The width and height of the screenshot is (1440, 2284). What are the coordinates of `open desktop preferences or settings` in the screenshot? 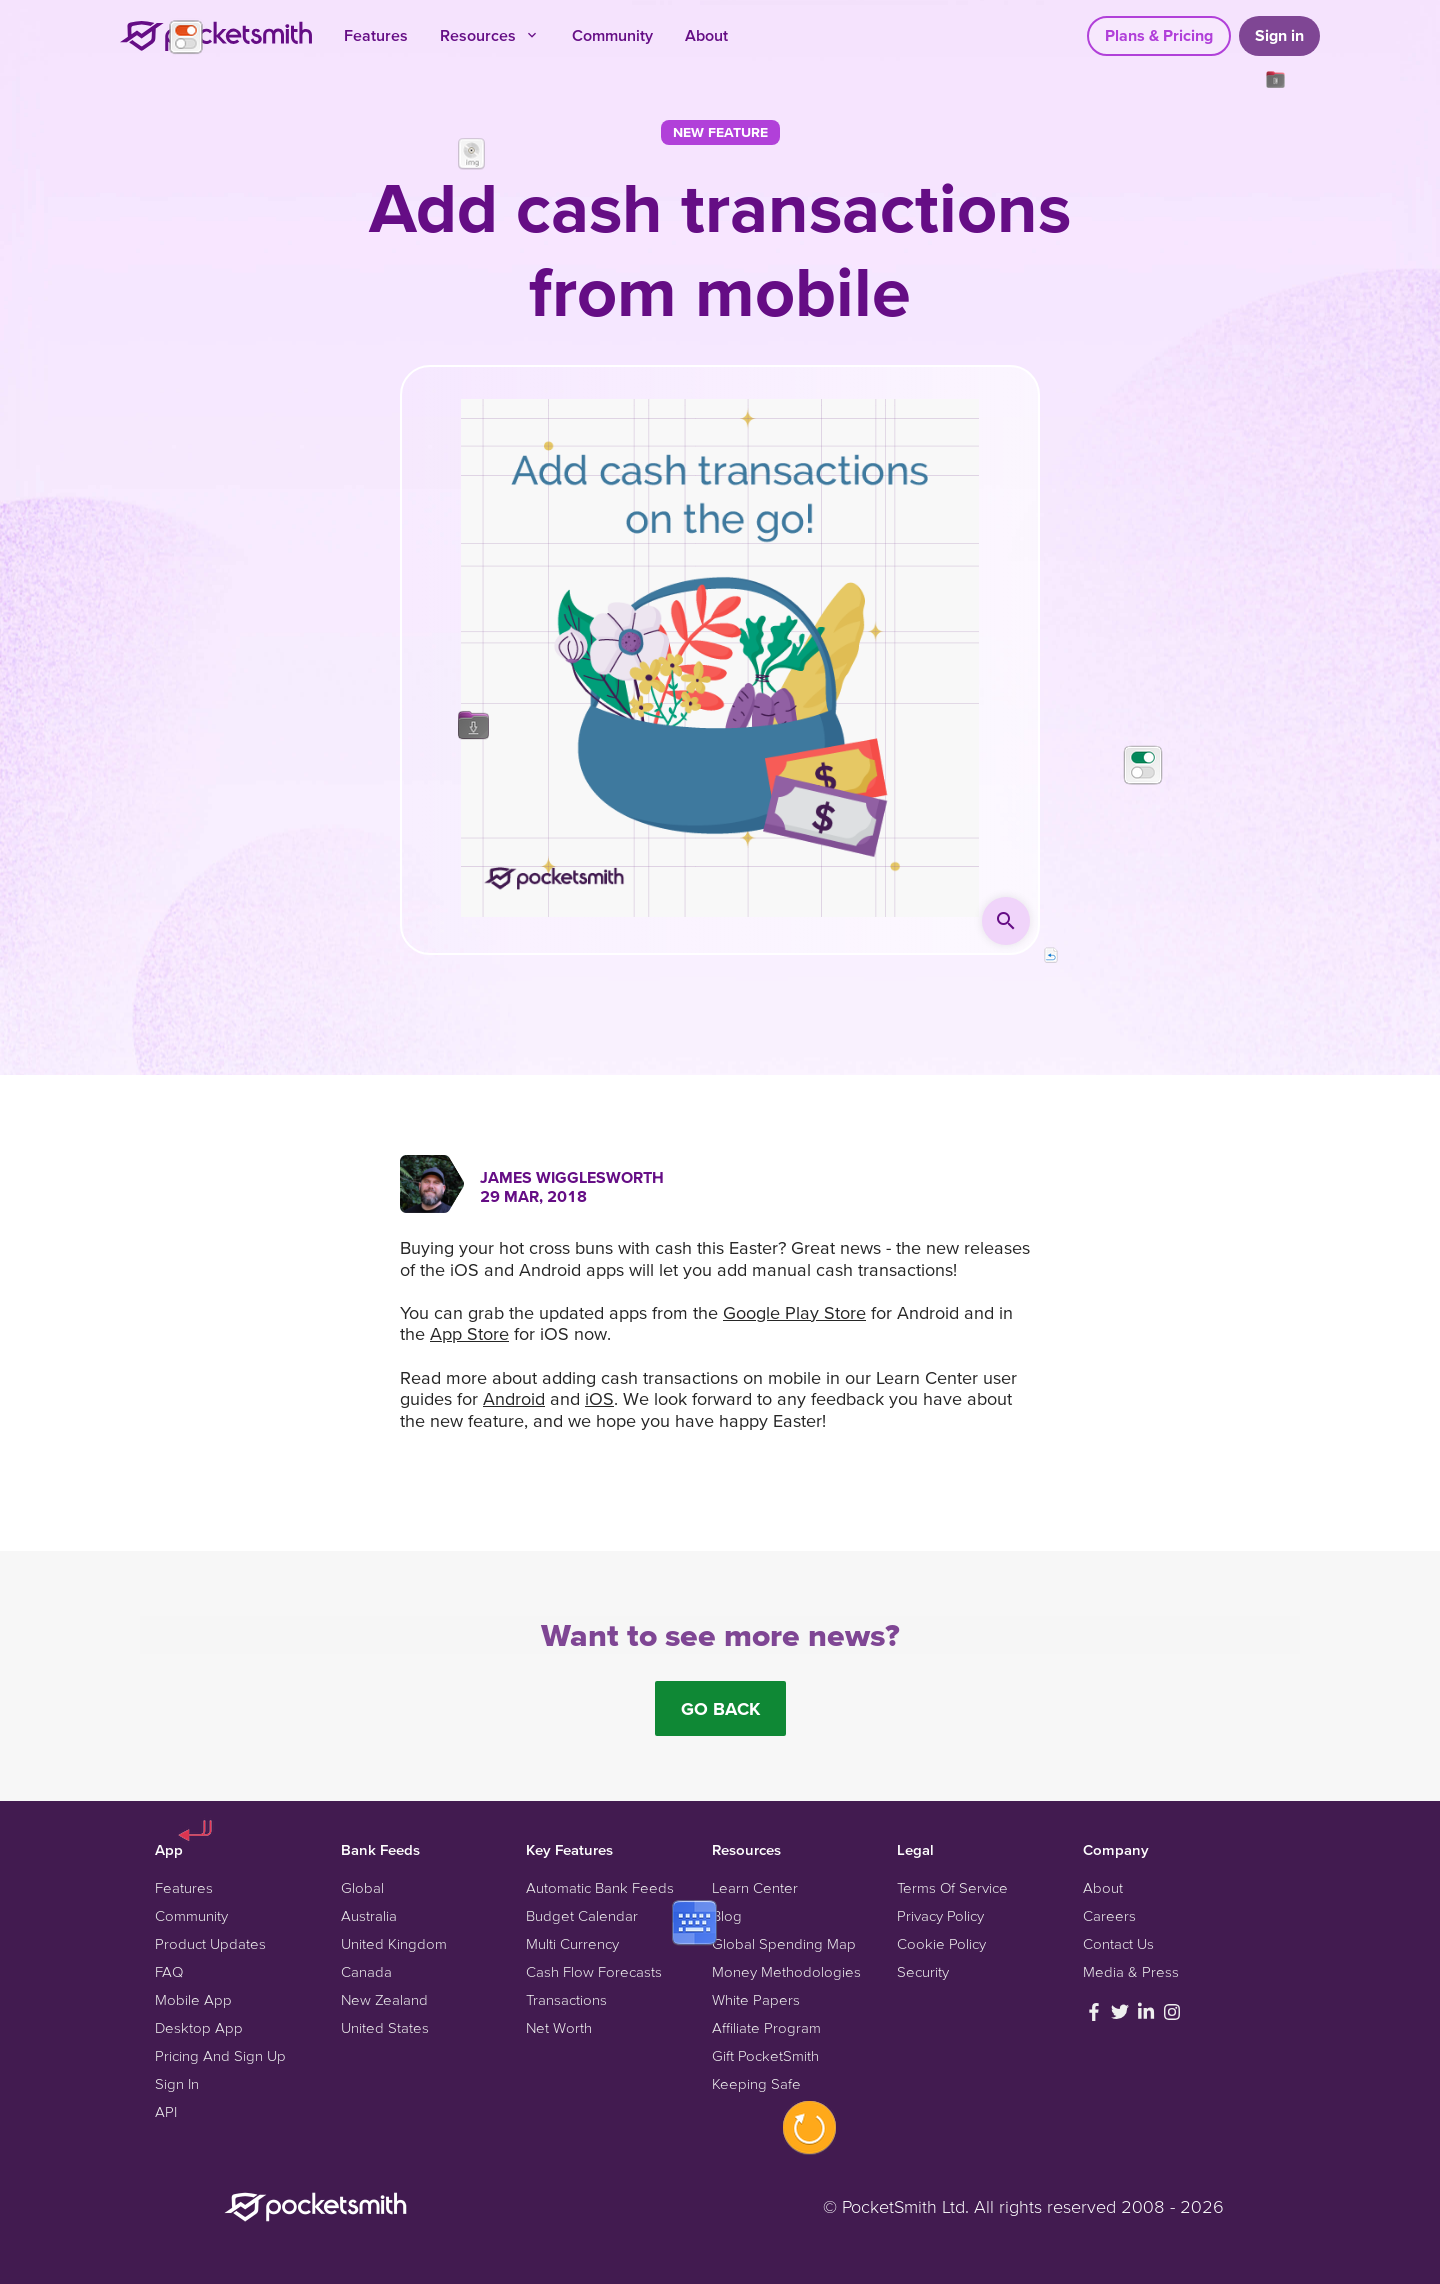 It's located at (186, 37).